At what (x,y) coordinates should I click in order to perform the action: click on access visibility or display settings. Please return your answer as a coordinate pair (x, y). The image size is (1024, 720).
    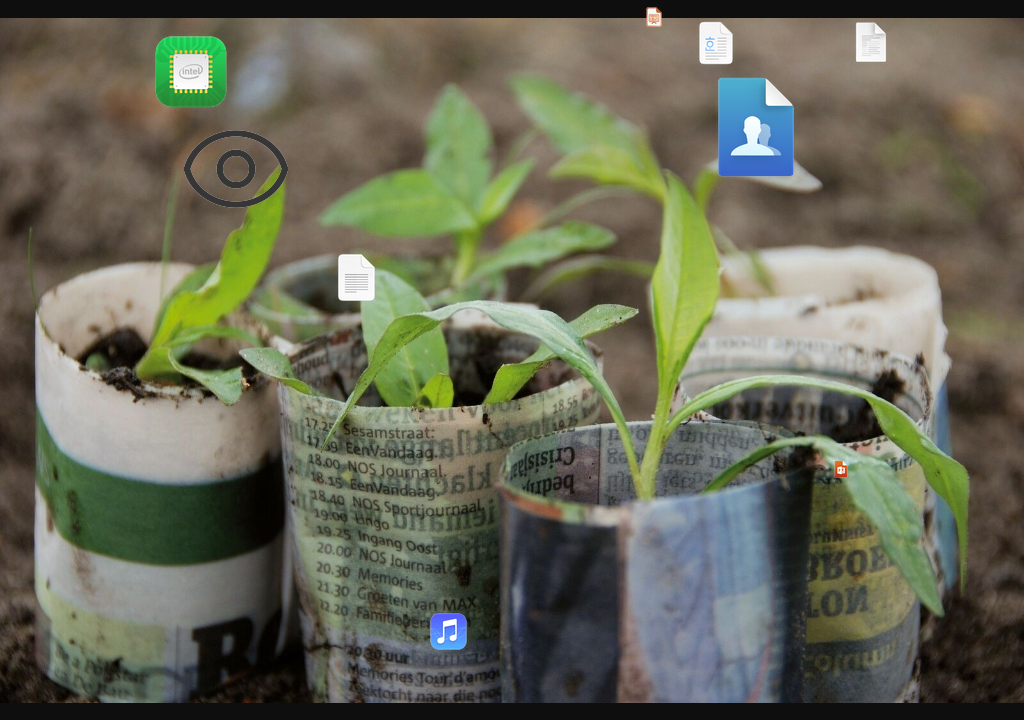
    Looking at the image, I should click on (236, 169).